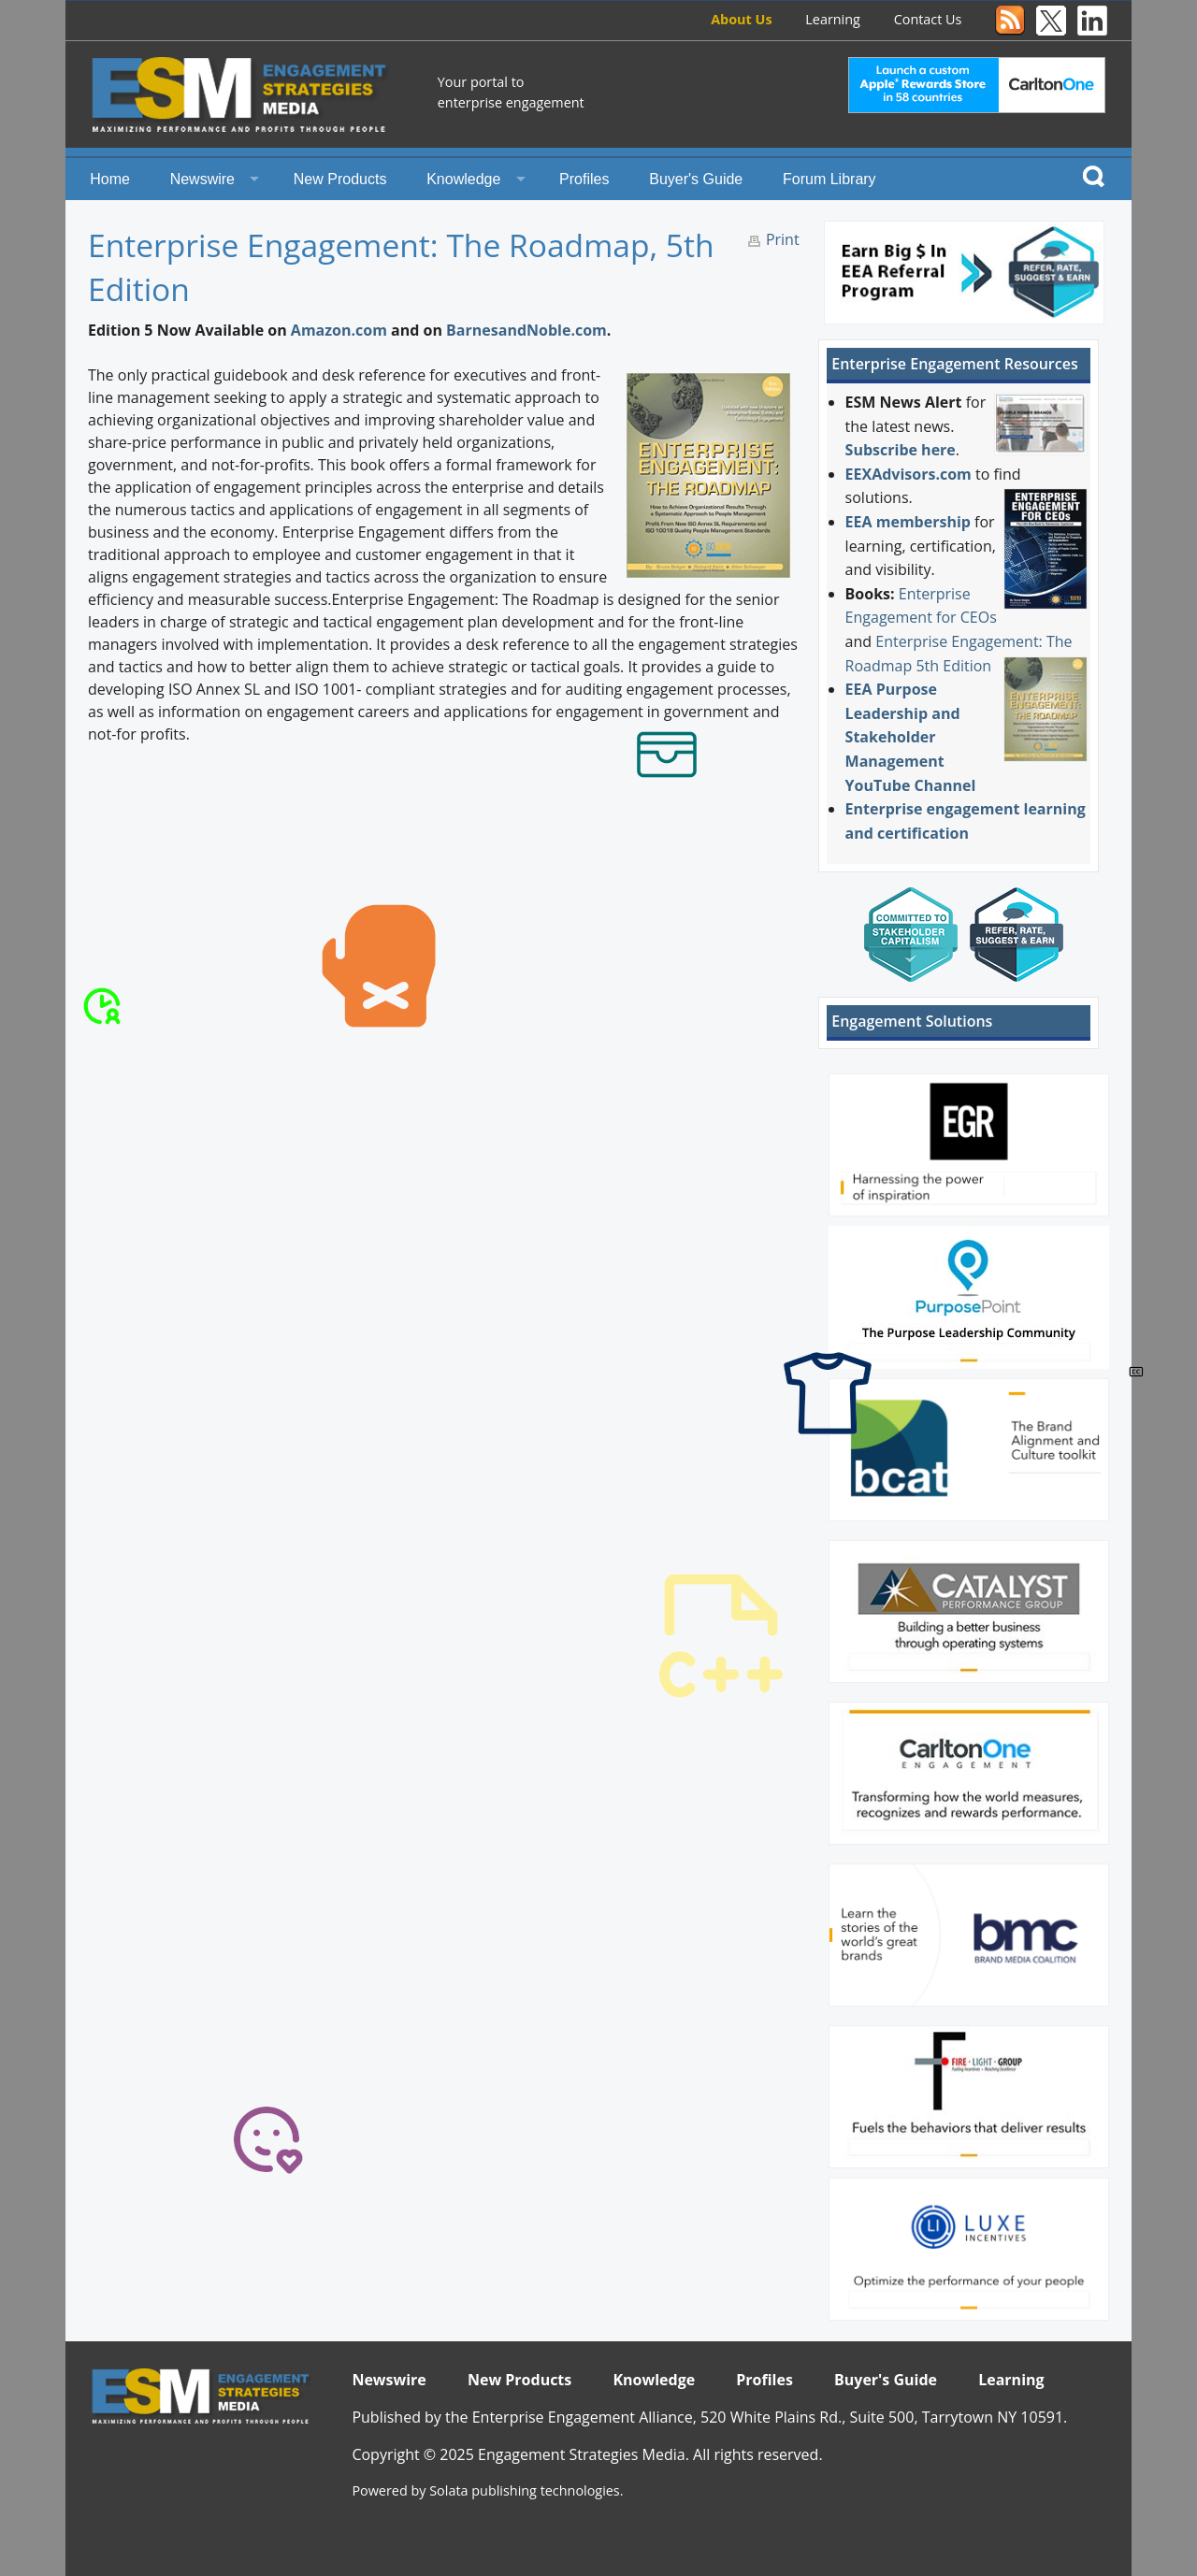 The height and width of the screenshot is (2576, 1197). I want to click on enable closed captions for video content, so click(1136, 1372).